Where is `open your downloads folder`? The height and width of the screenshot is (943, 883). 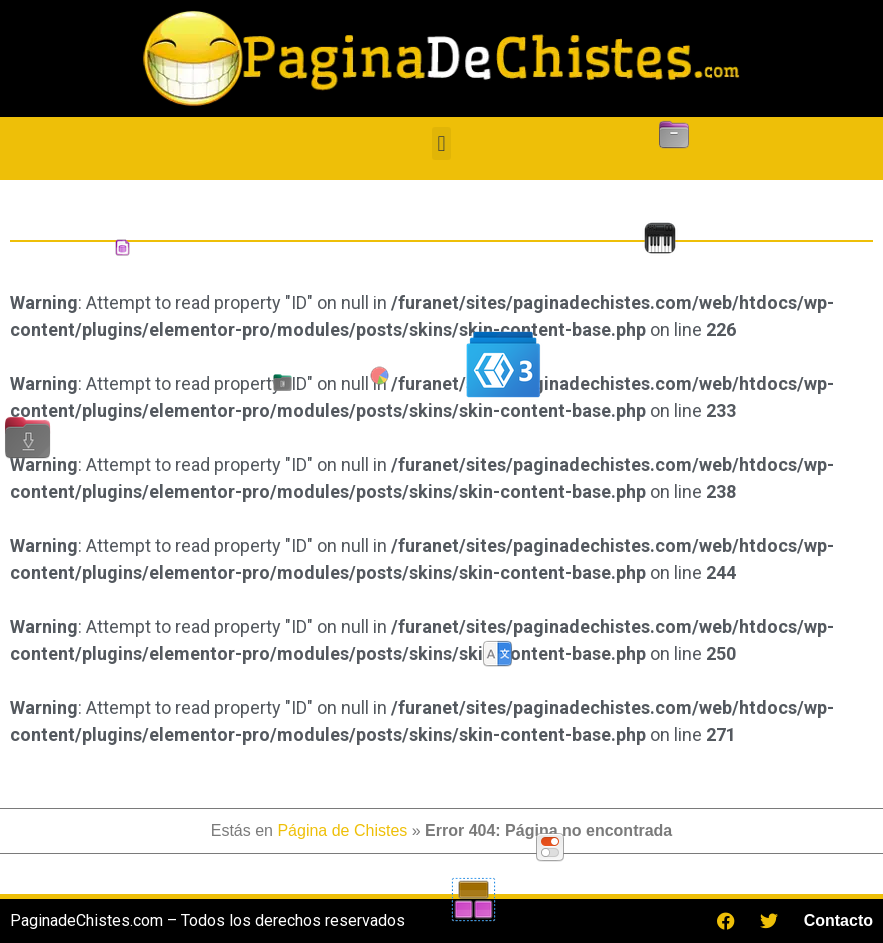
open your downloads folder is located at coordinates (27, 437).